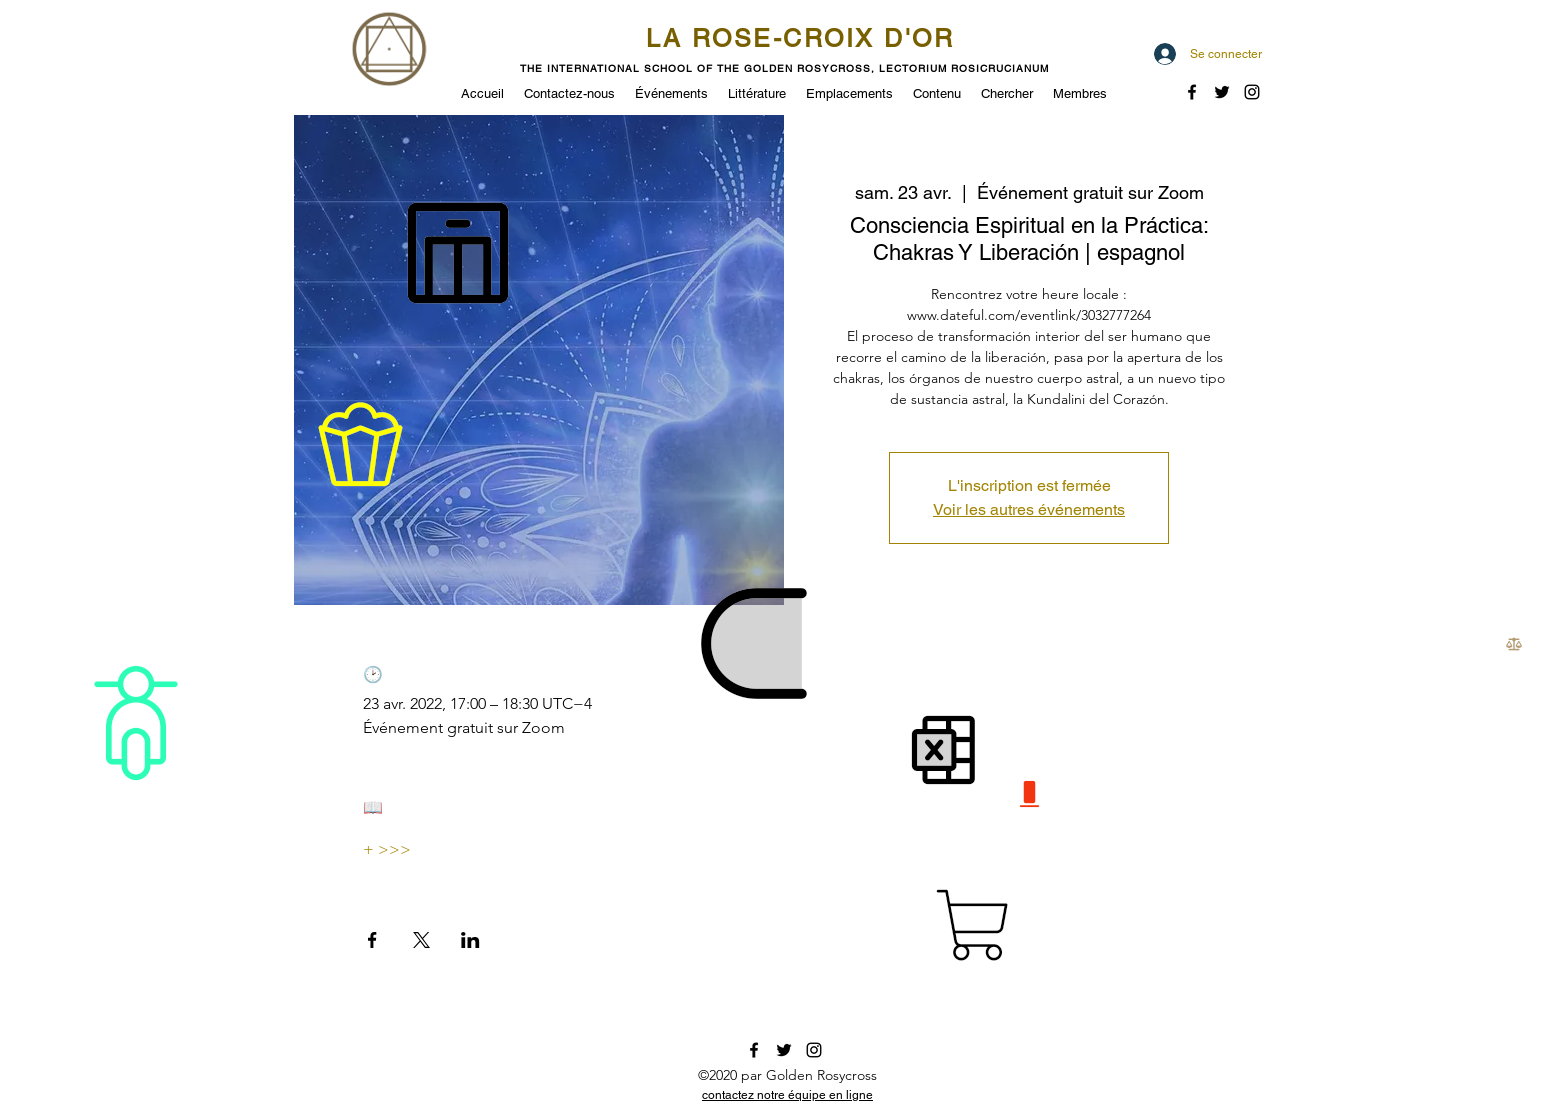 The height and width of the screenshot is (1104, 1568). Describe the element at coordinates (1514, 644) in the screenshot. I see `access legal or terms of service information` at that location.